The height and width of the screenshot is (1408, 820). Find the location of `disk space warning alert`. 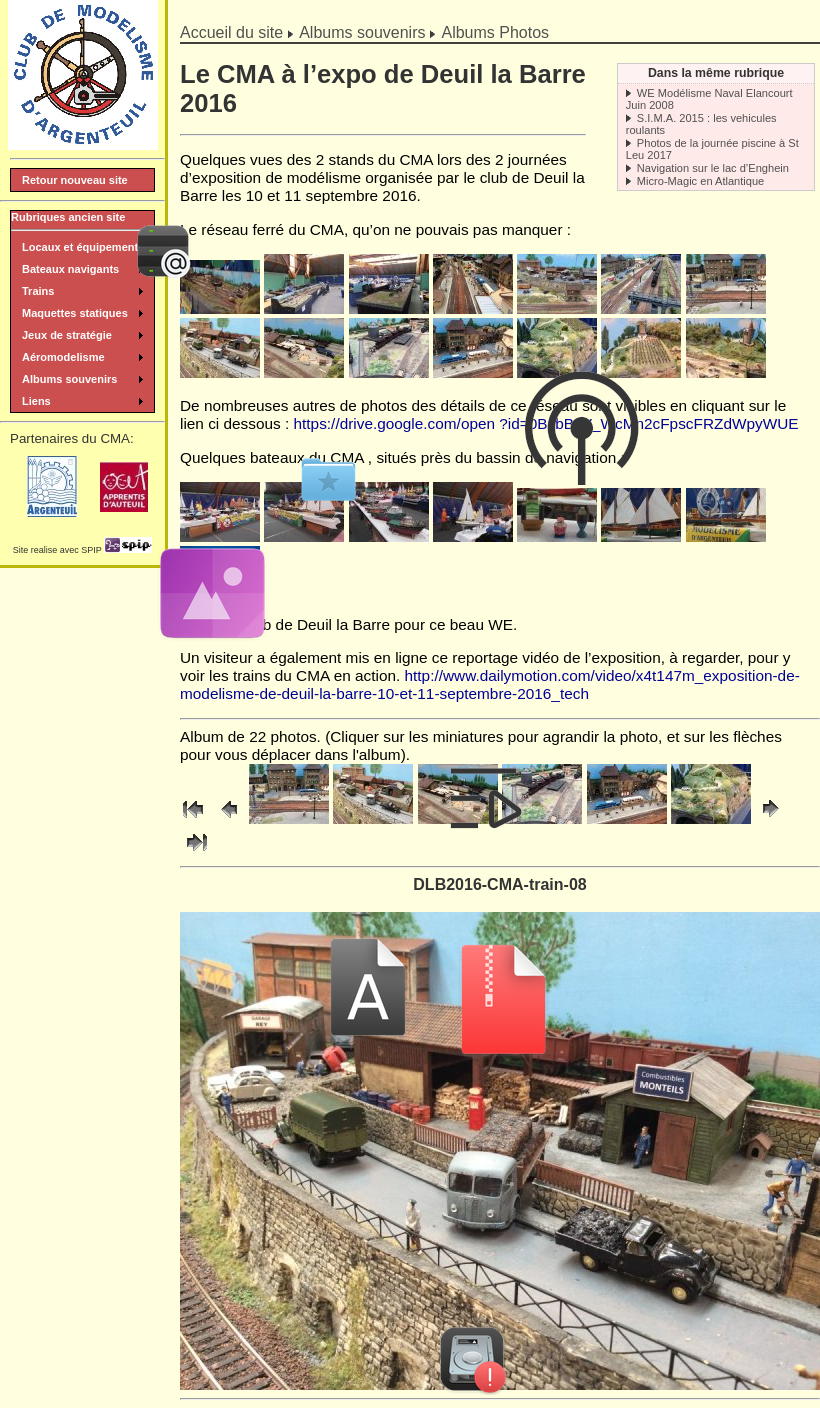

disk space warning alert is located at coordinates (472, 1359).